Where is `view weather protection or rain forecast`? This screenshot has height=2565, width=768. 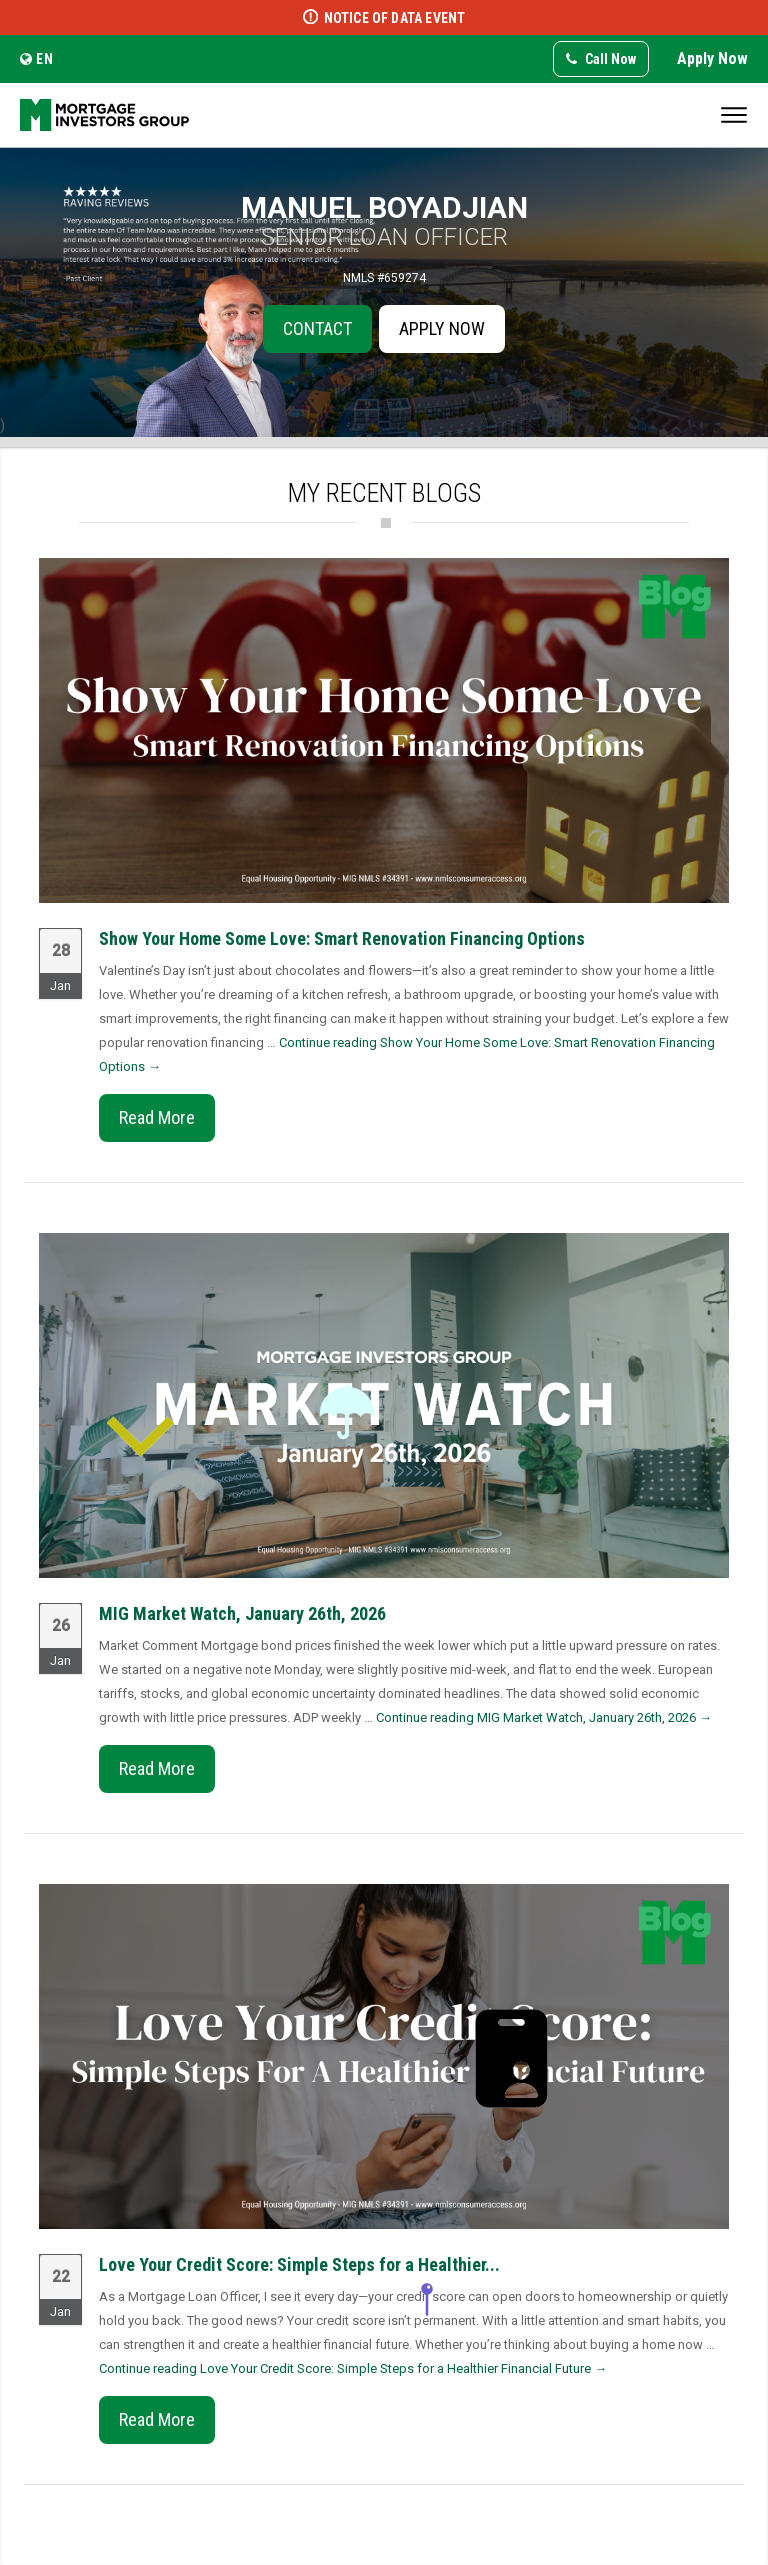
view weather protection or rain forecast is located at coordinates (347, 1412).